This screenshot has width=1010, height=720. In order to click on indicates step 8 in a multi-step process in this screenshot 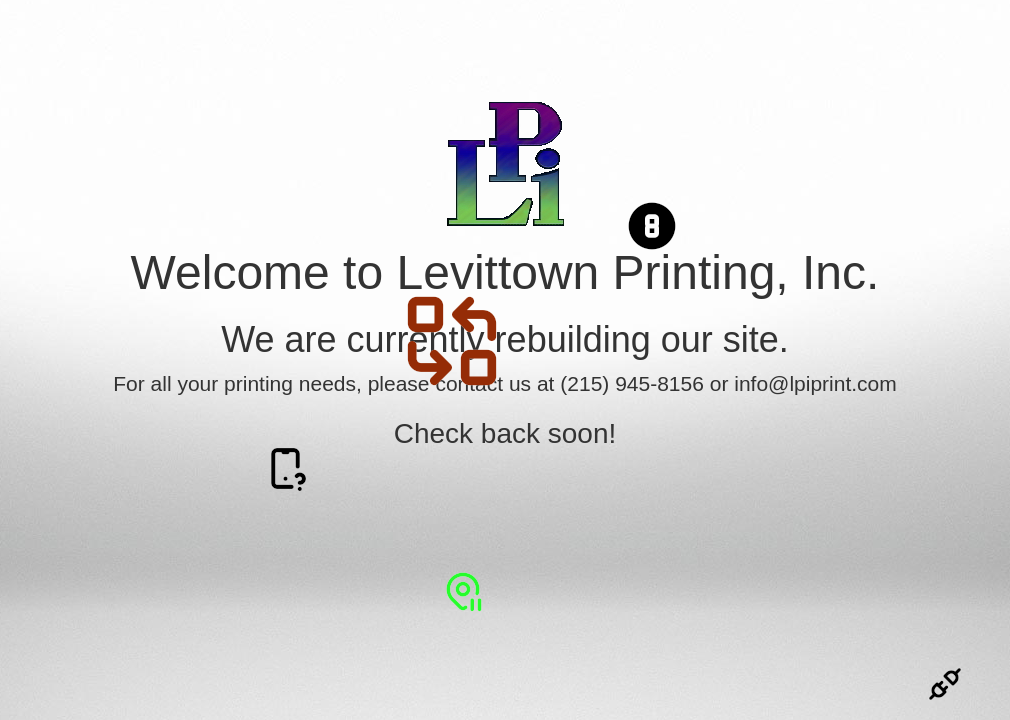, I will do `click(652, 226)`.